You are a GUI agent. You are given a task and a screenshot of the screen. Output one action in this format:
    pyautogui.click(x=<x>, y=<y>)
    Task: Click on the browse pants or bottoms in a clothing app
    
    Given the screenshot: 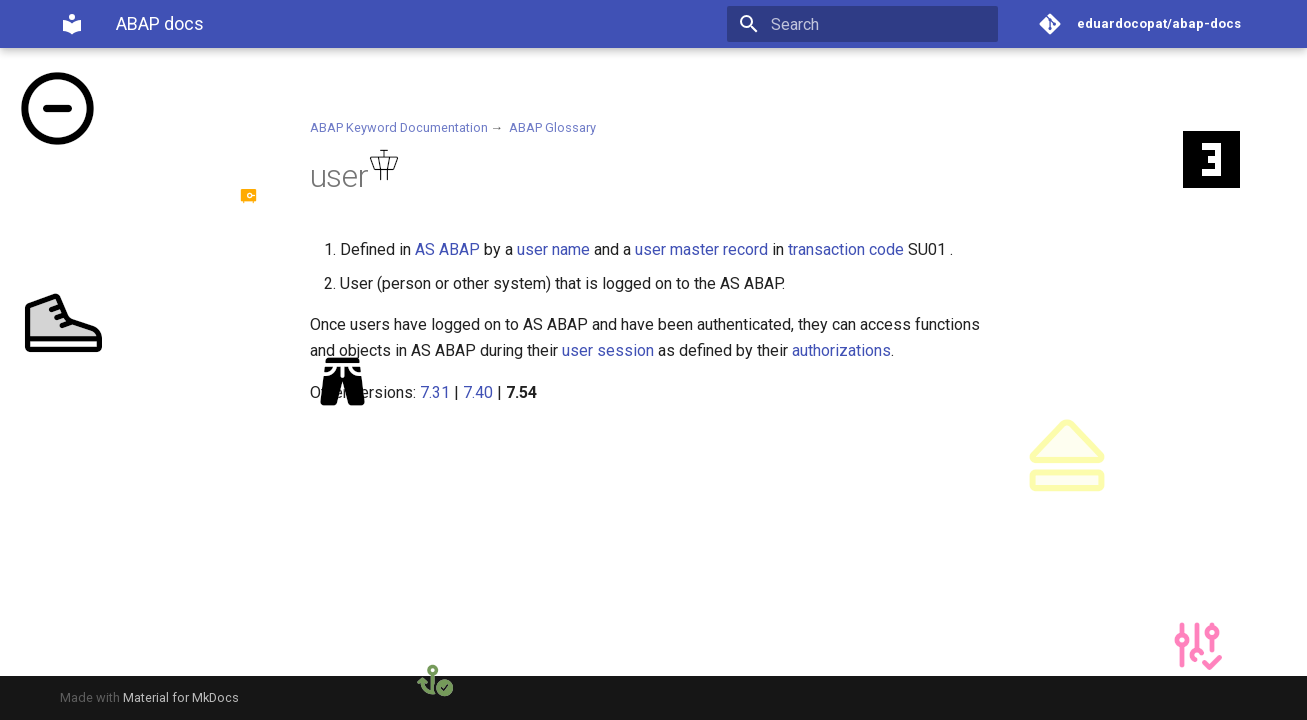 What is the action you would take?
    pyautogui.click(x=342, y=381)
    